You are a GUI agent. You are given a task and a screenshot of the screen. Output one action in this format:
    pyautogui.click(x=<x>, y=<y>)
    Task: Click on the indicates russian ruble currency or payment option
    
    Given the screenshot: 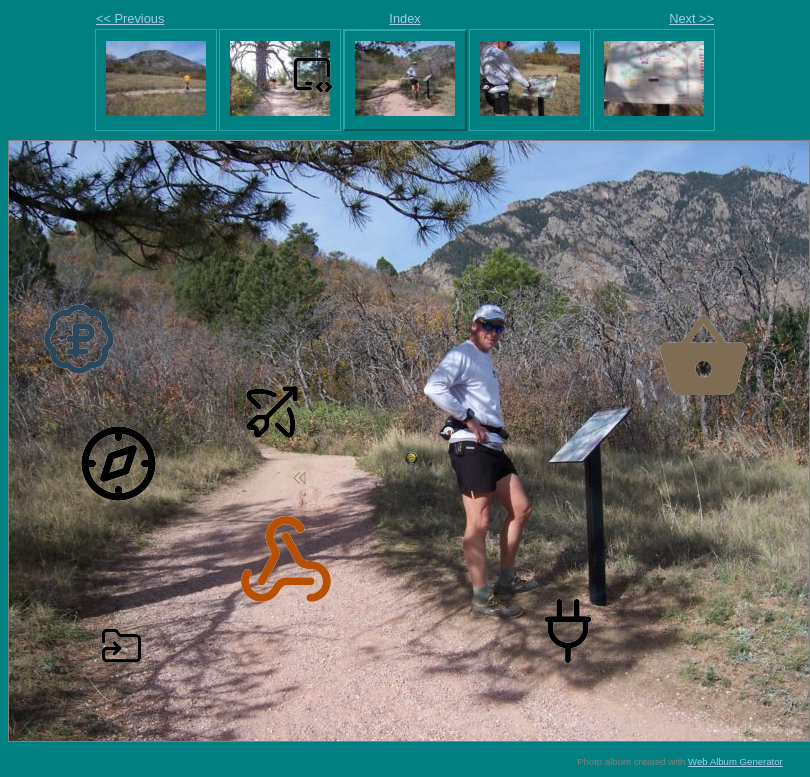 What is the action you would take?
    pyautogui.click(x=79, y=339)
    